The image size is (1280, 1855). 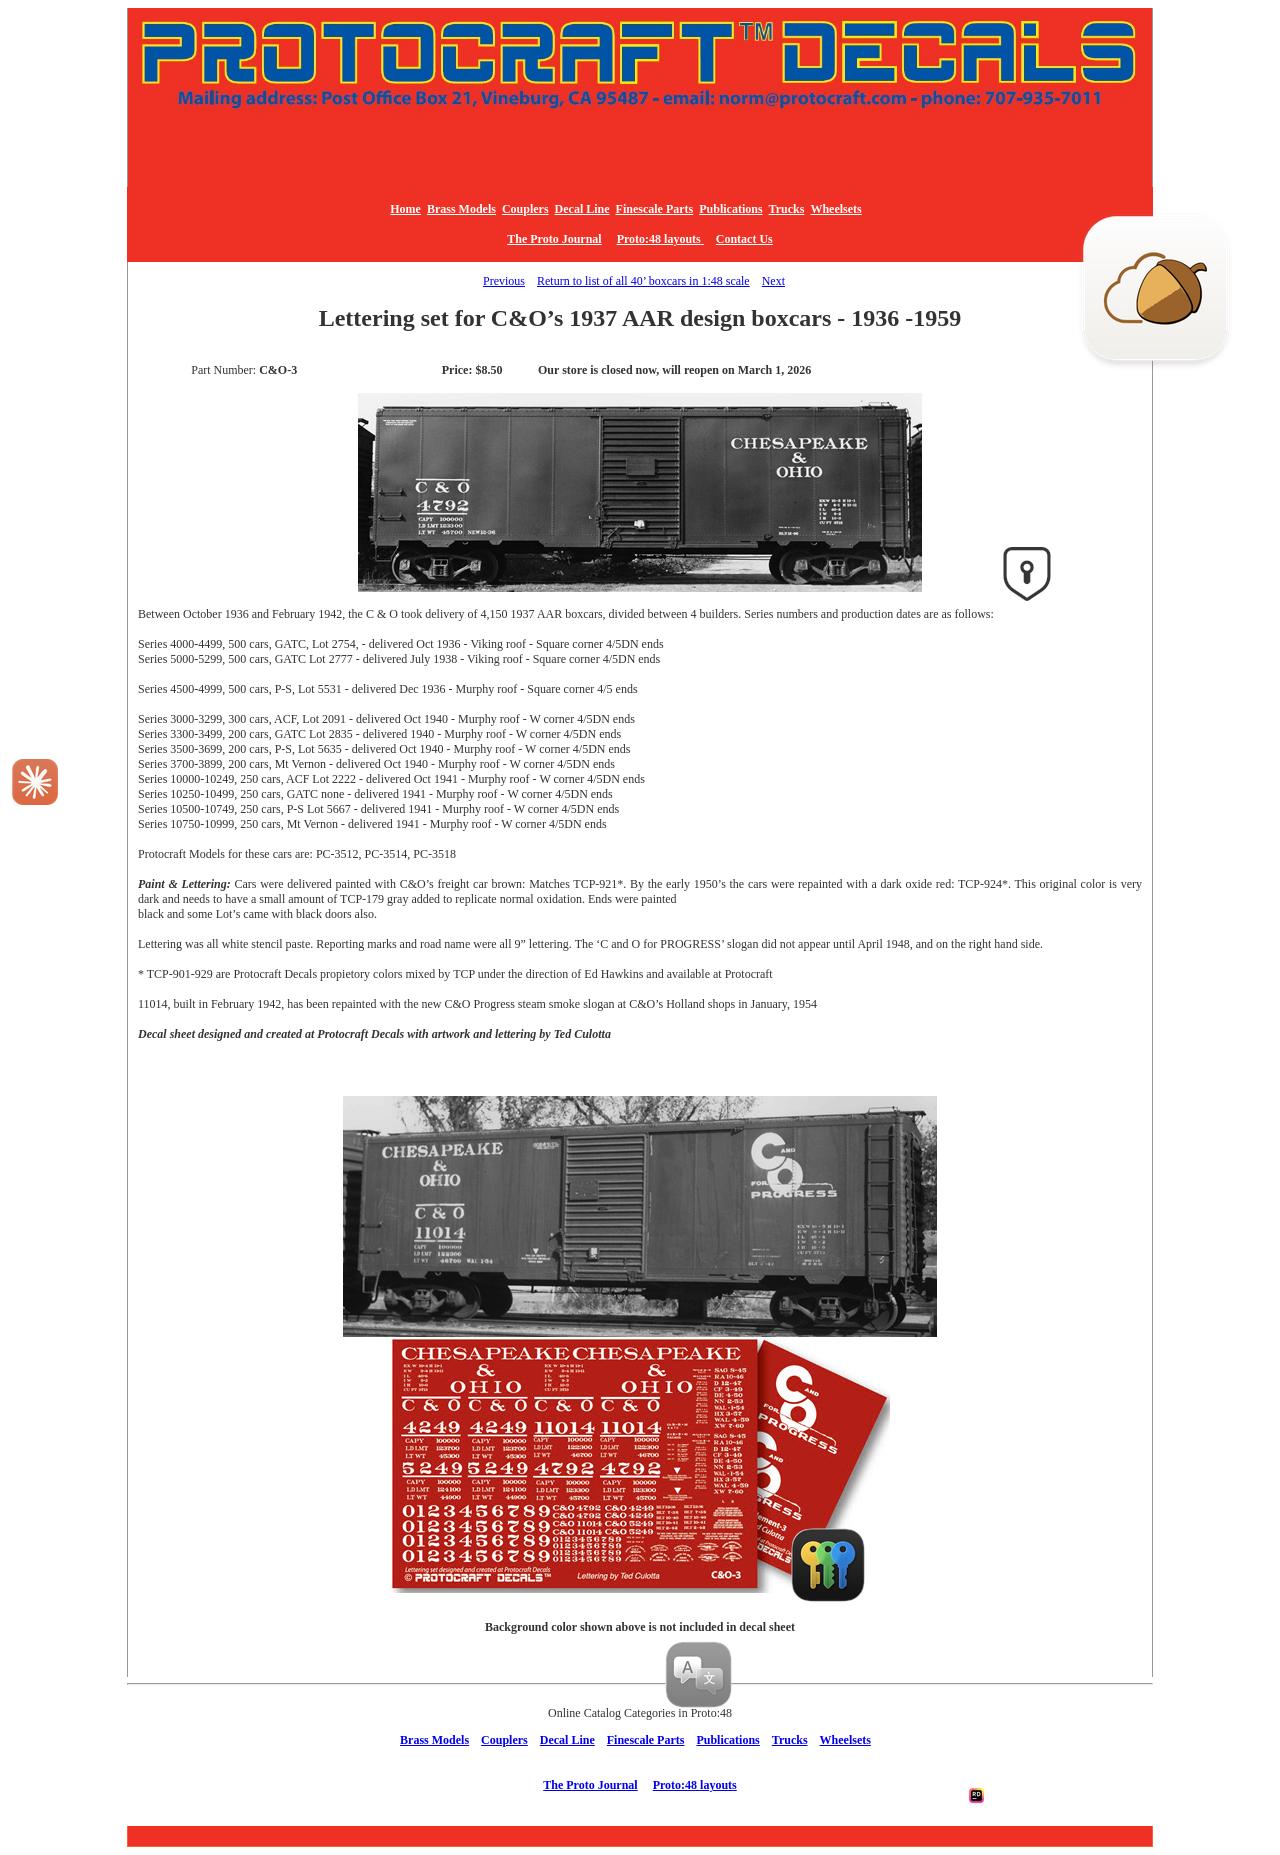 I want to click on open JetBrains Rider IDE, so click(x=976, y=1795).